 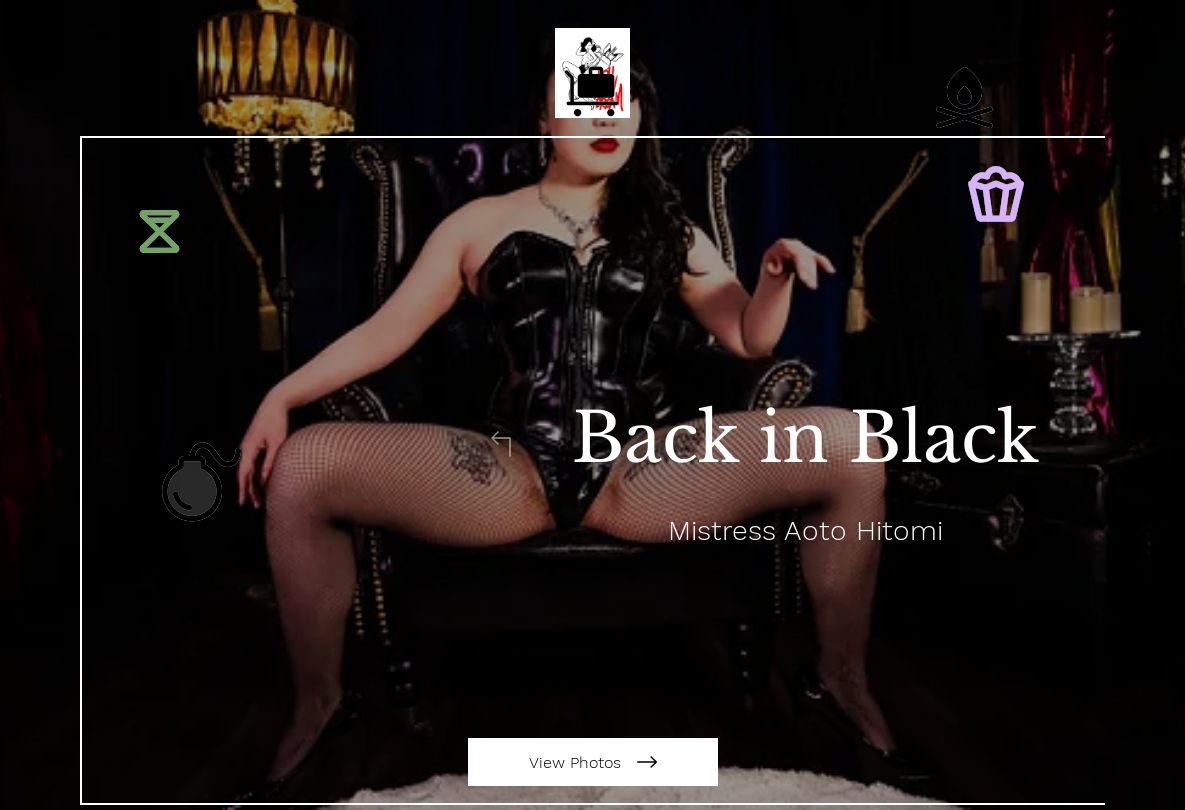 I want to click on access luggage or baggage services, so click(x=590, y=90).